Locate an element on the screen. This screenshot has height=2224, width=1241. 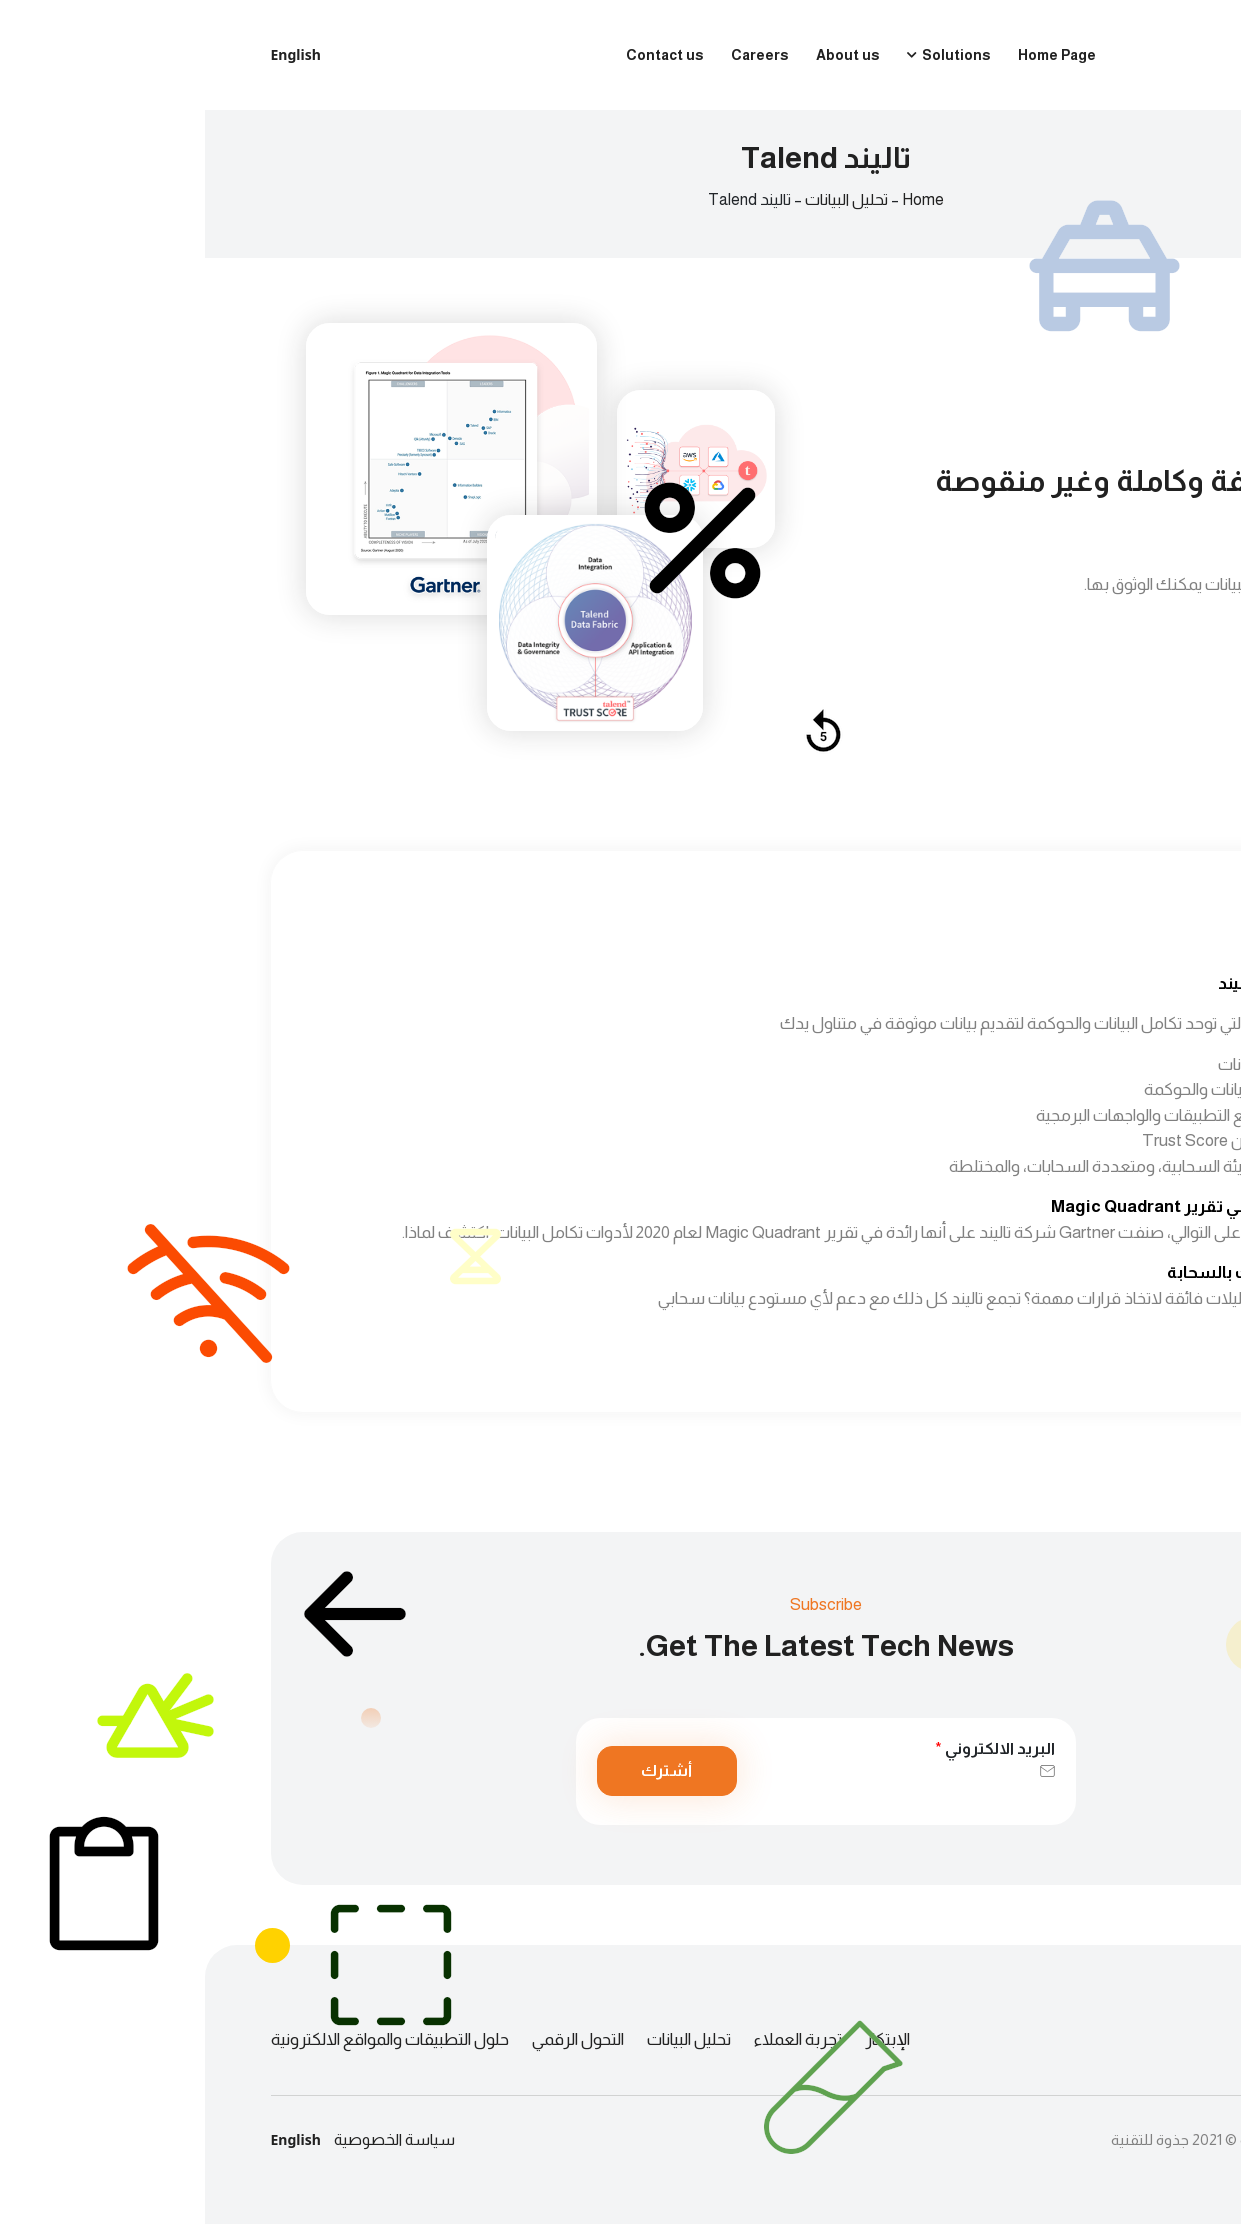
select or highlight an area is located at coordinates (391, 1965).